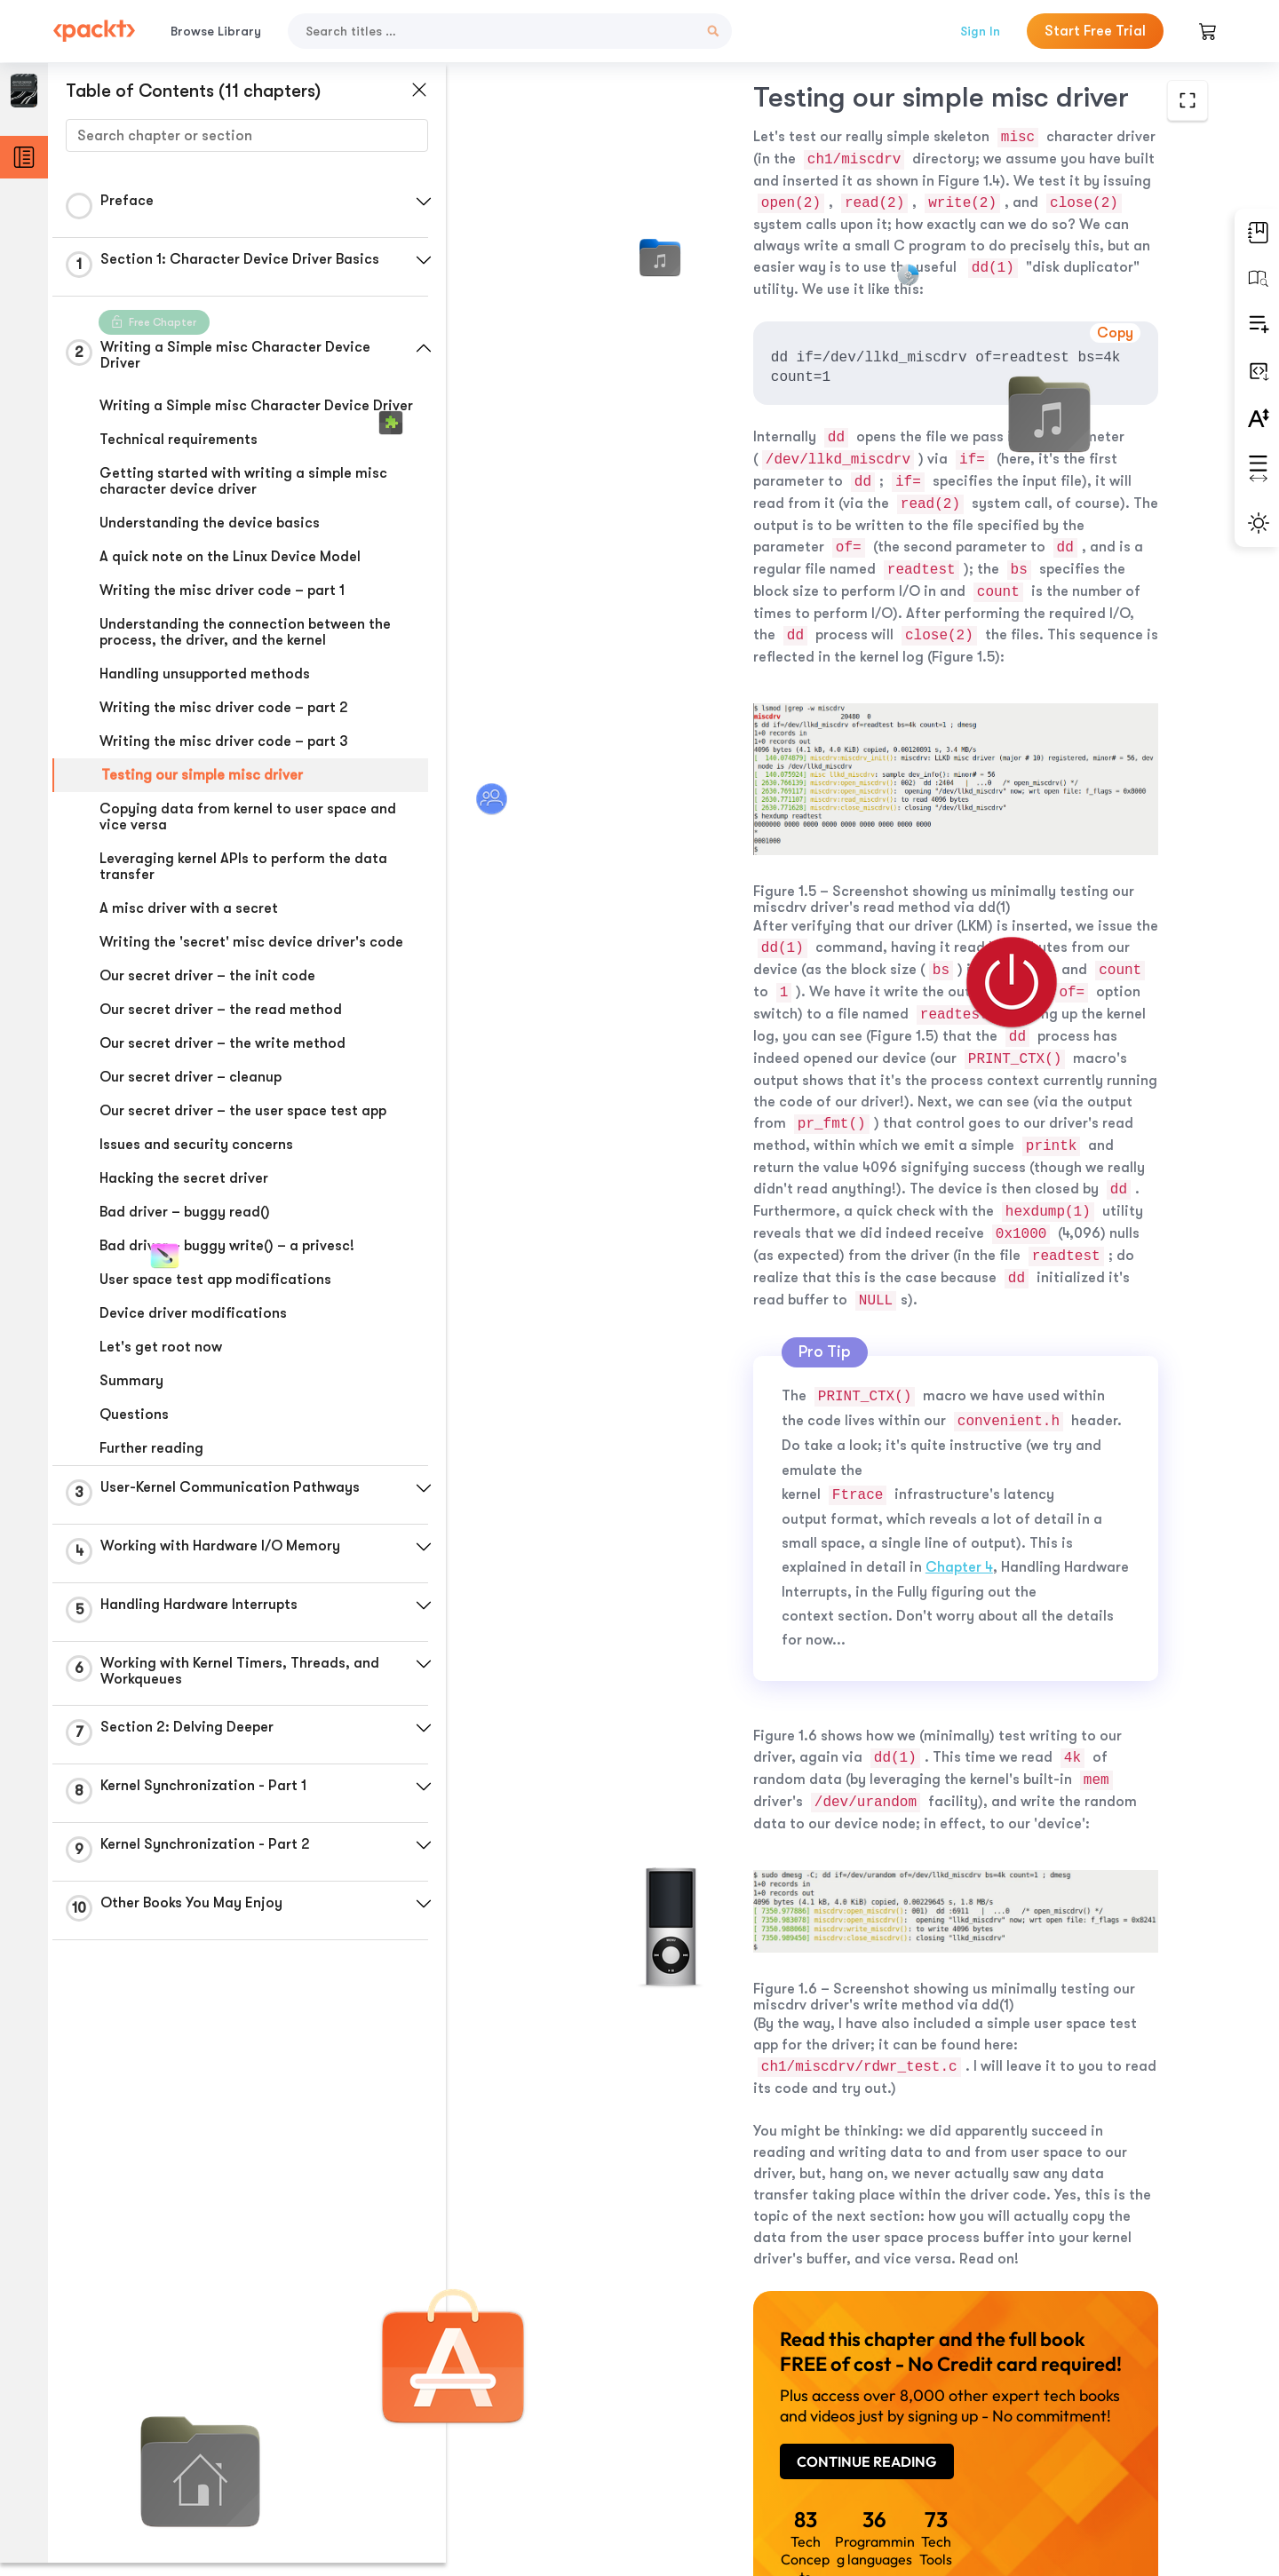 Image resolution: width=1279 pixels, height=2576 pixels. I want to click on shut down the system, so click(1012, 982).